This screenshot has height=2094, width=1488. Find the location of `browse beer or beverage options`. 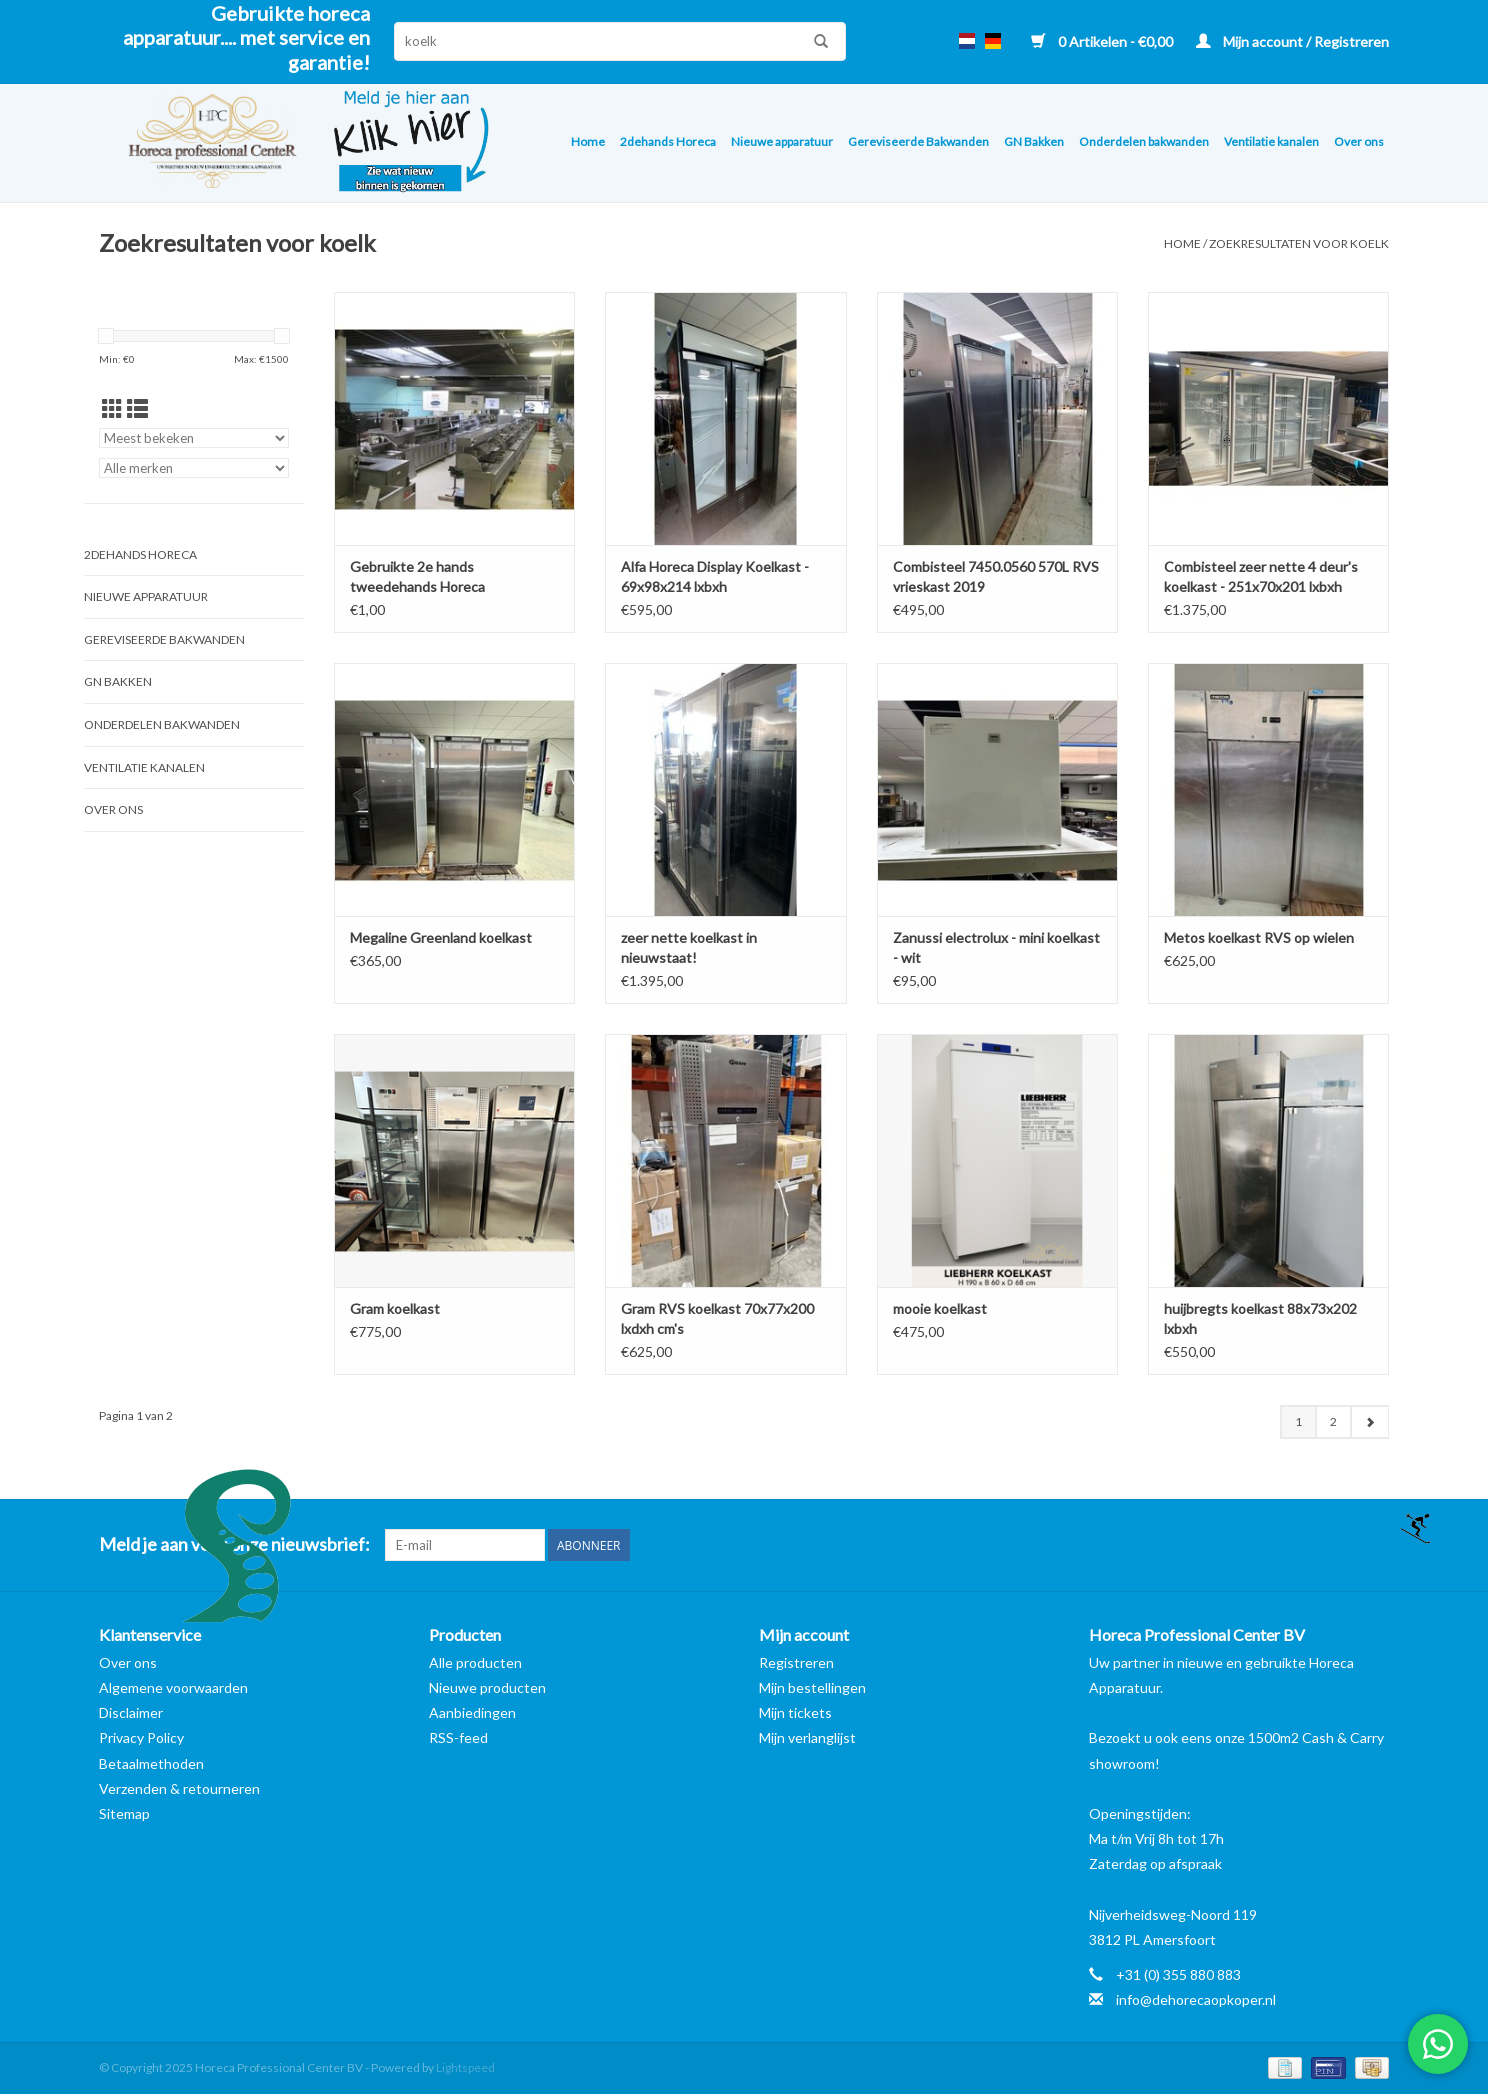

browse beer or beverage options is located at coordinates (1227, 438).